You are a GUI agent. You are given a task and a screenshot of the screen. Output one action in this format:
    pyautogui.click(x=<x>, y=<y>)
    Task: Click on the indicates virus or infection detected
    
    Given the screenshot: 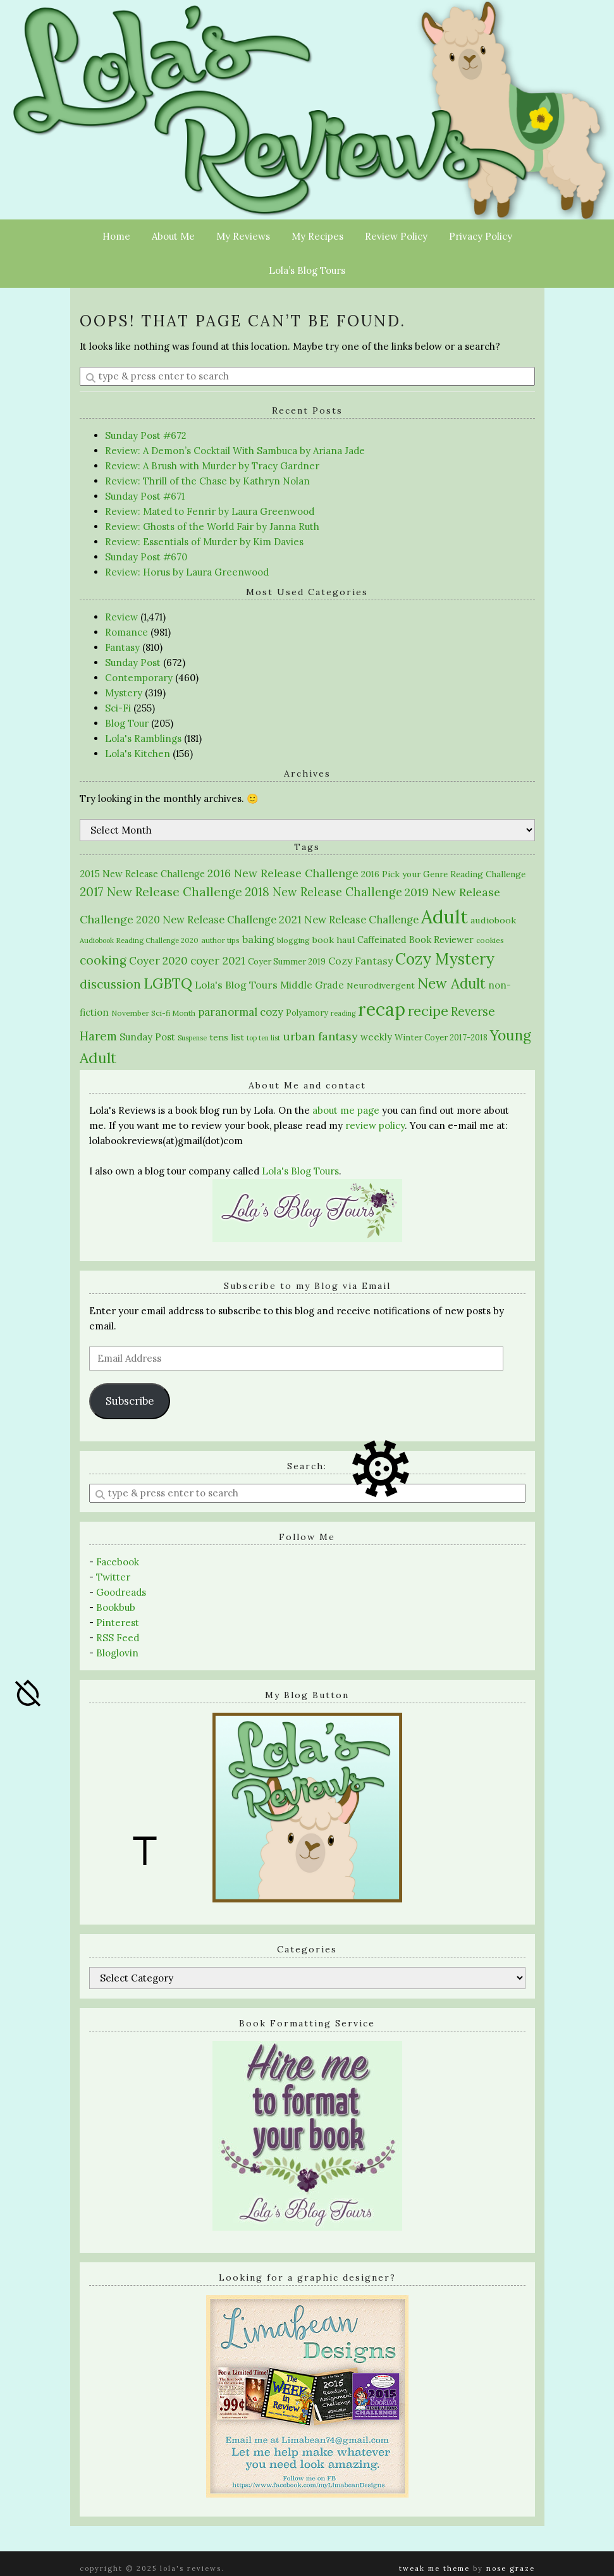 What is the action you would take?
    pyautogui.click(x=381, y=1469)
    